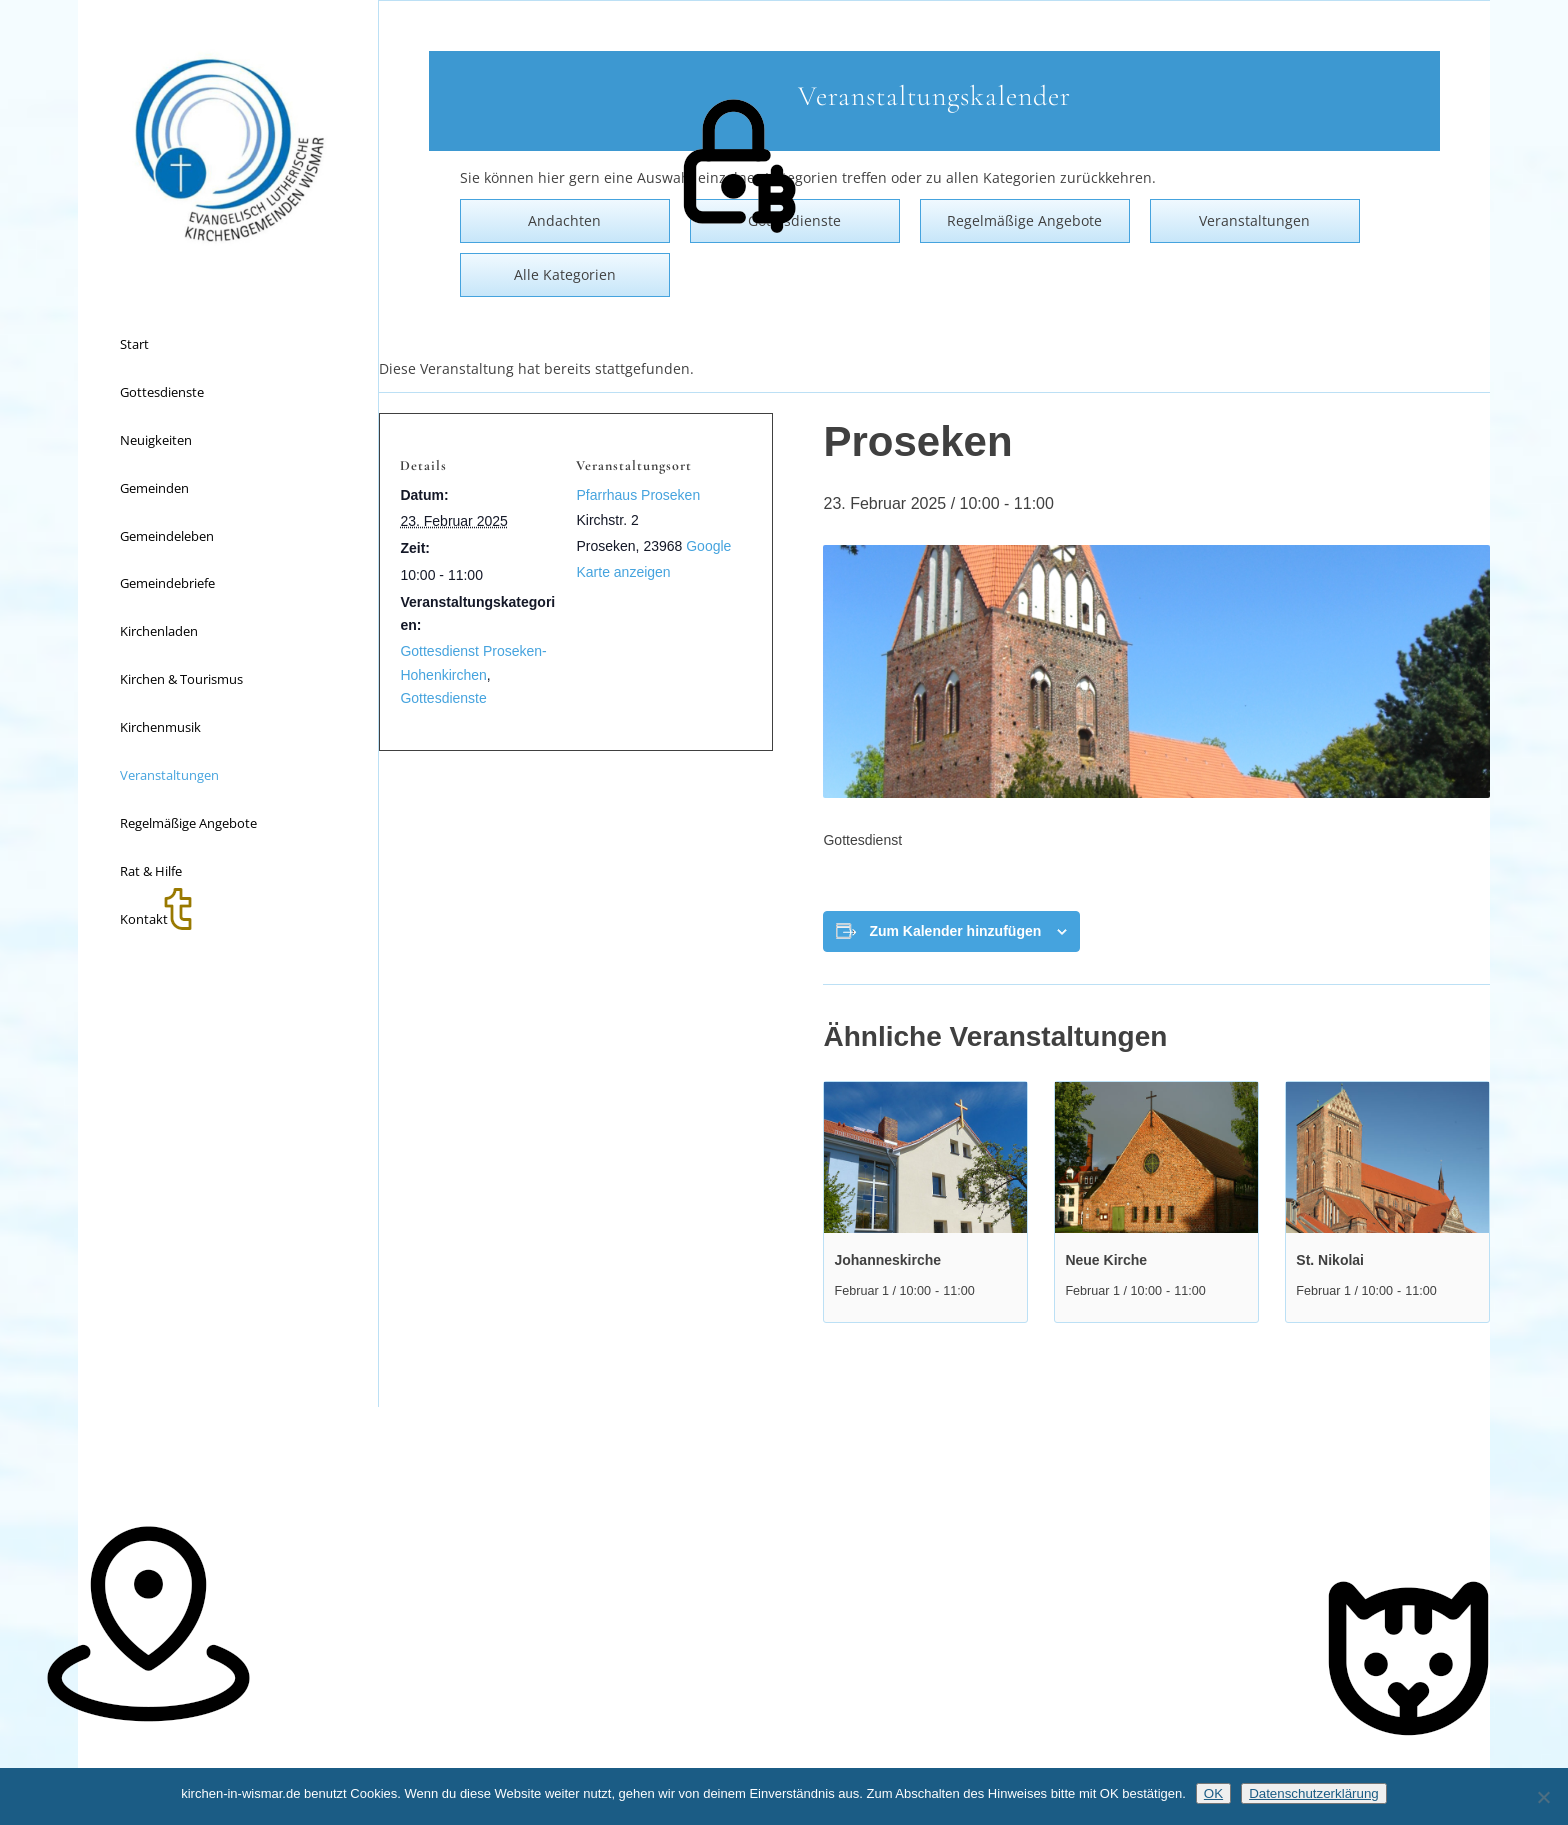 The image size is (1568, 1825). Describe the element at coordinates (148, 1627) in the screenshot. I see `view location area or region` at that location.